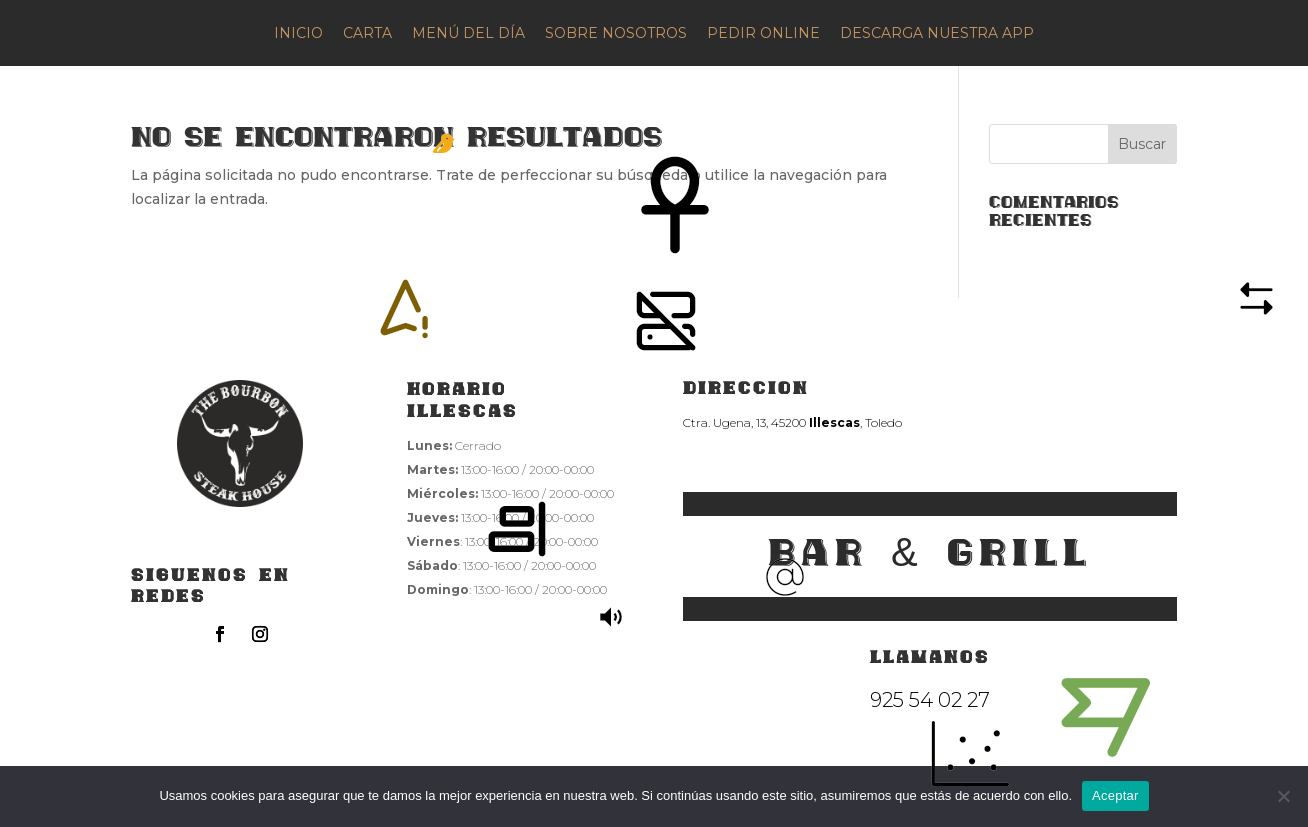 Image resolution: width=1308 pixels, height=827 pixels. I want to click on symbol representing life or immortality, so click(675, 205).